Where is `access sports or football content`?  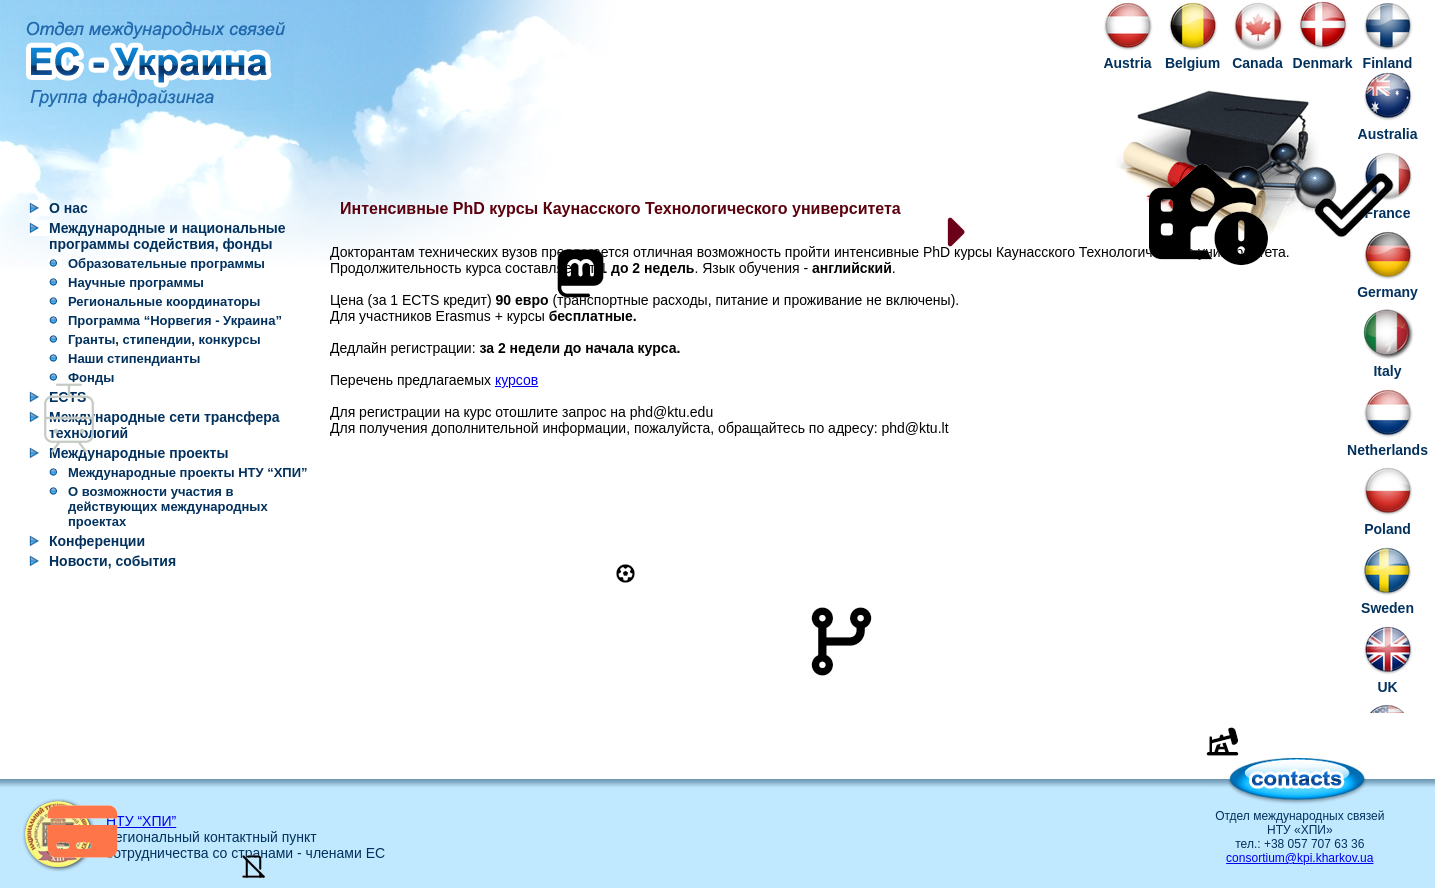 access sports or football content is located at coordinates (625, 573).